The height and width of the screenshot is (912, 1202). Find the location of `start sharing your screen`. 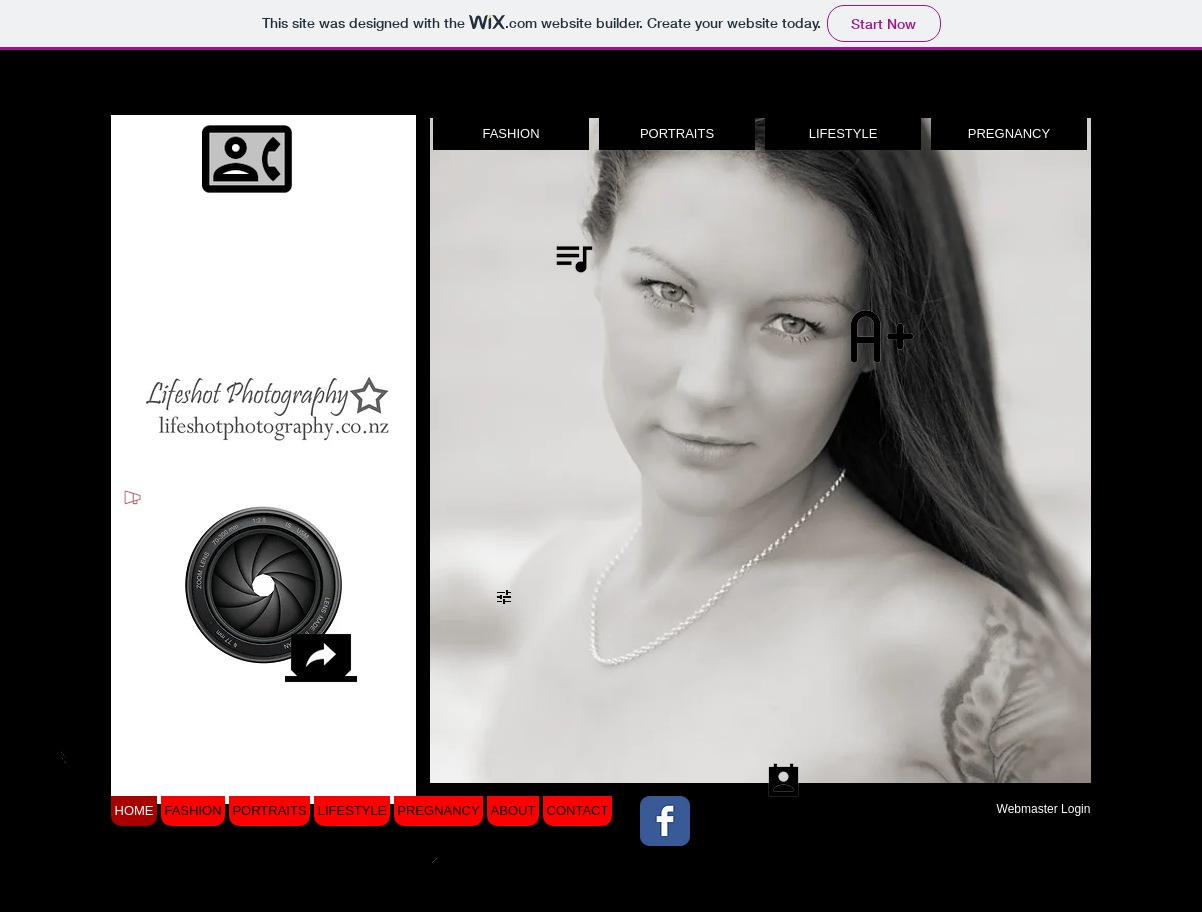

start sharing your screen is located at coordinates (321, 658).